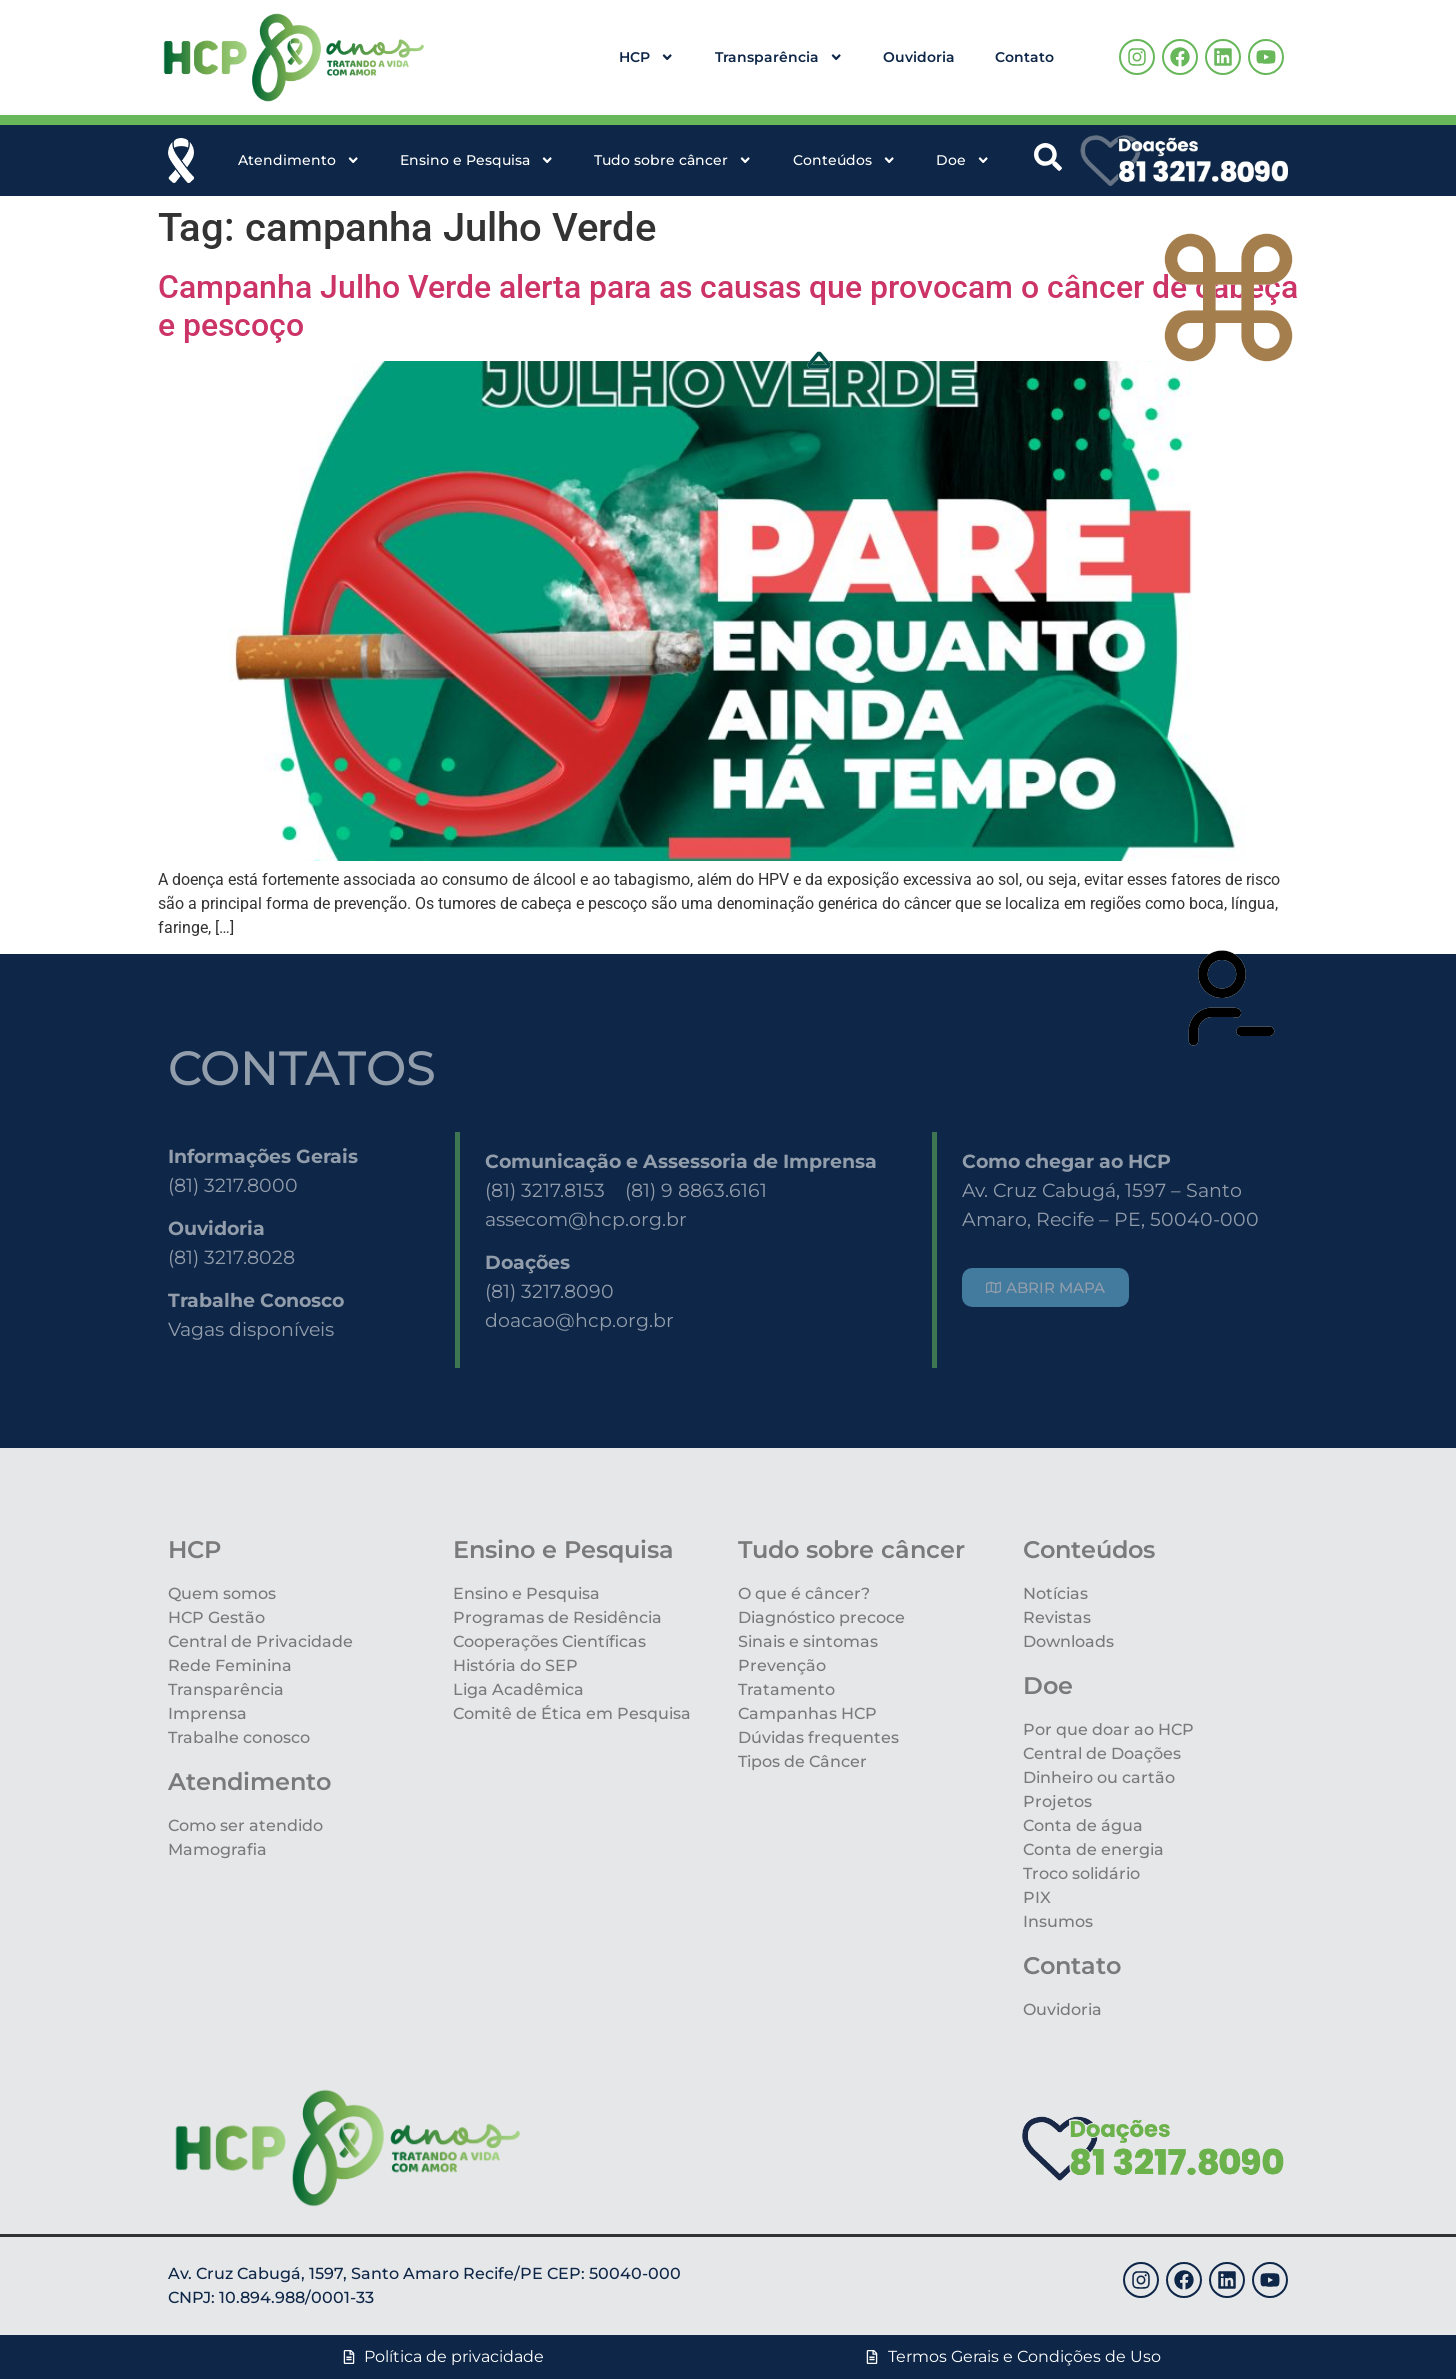 This screenshot has width=1456, height=2379. I want to click on command key shortcut indicator, so click(1228, 297).